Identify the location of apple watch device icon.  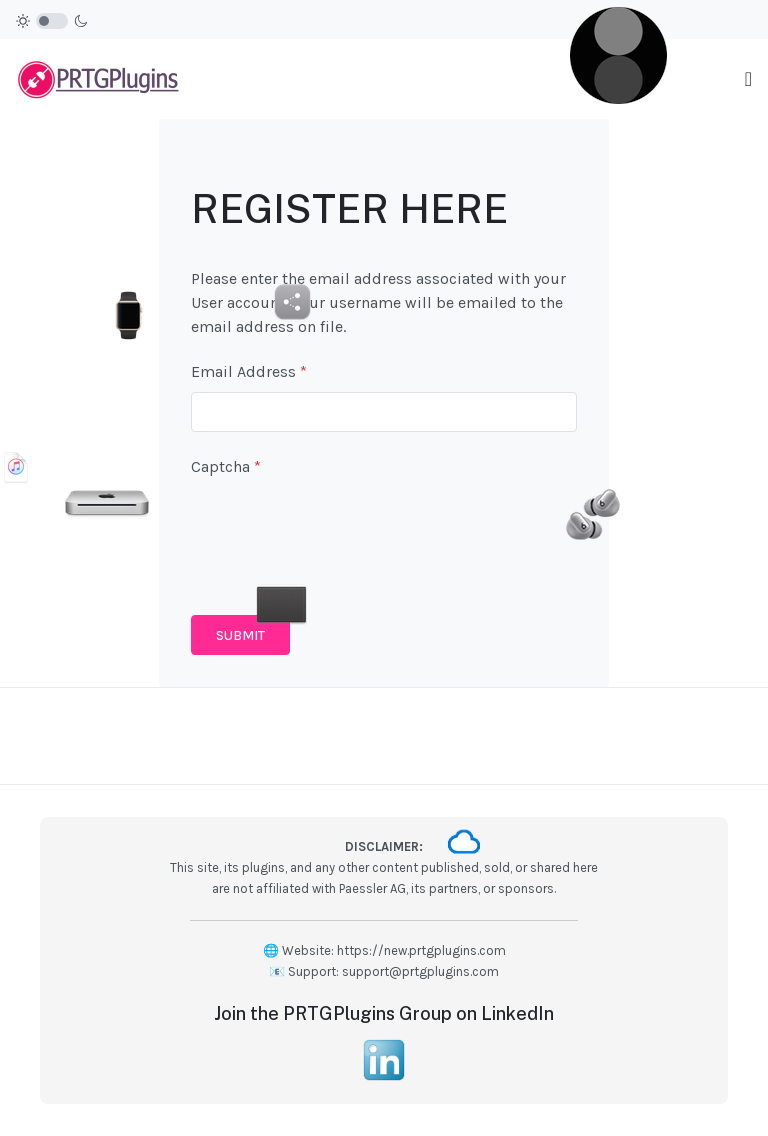
(128, 315).